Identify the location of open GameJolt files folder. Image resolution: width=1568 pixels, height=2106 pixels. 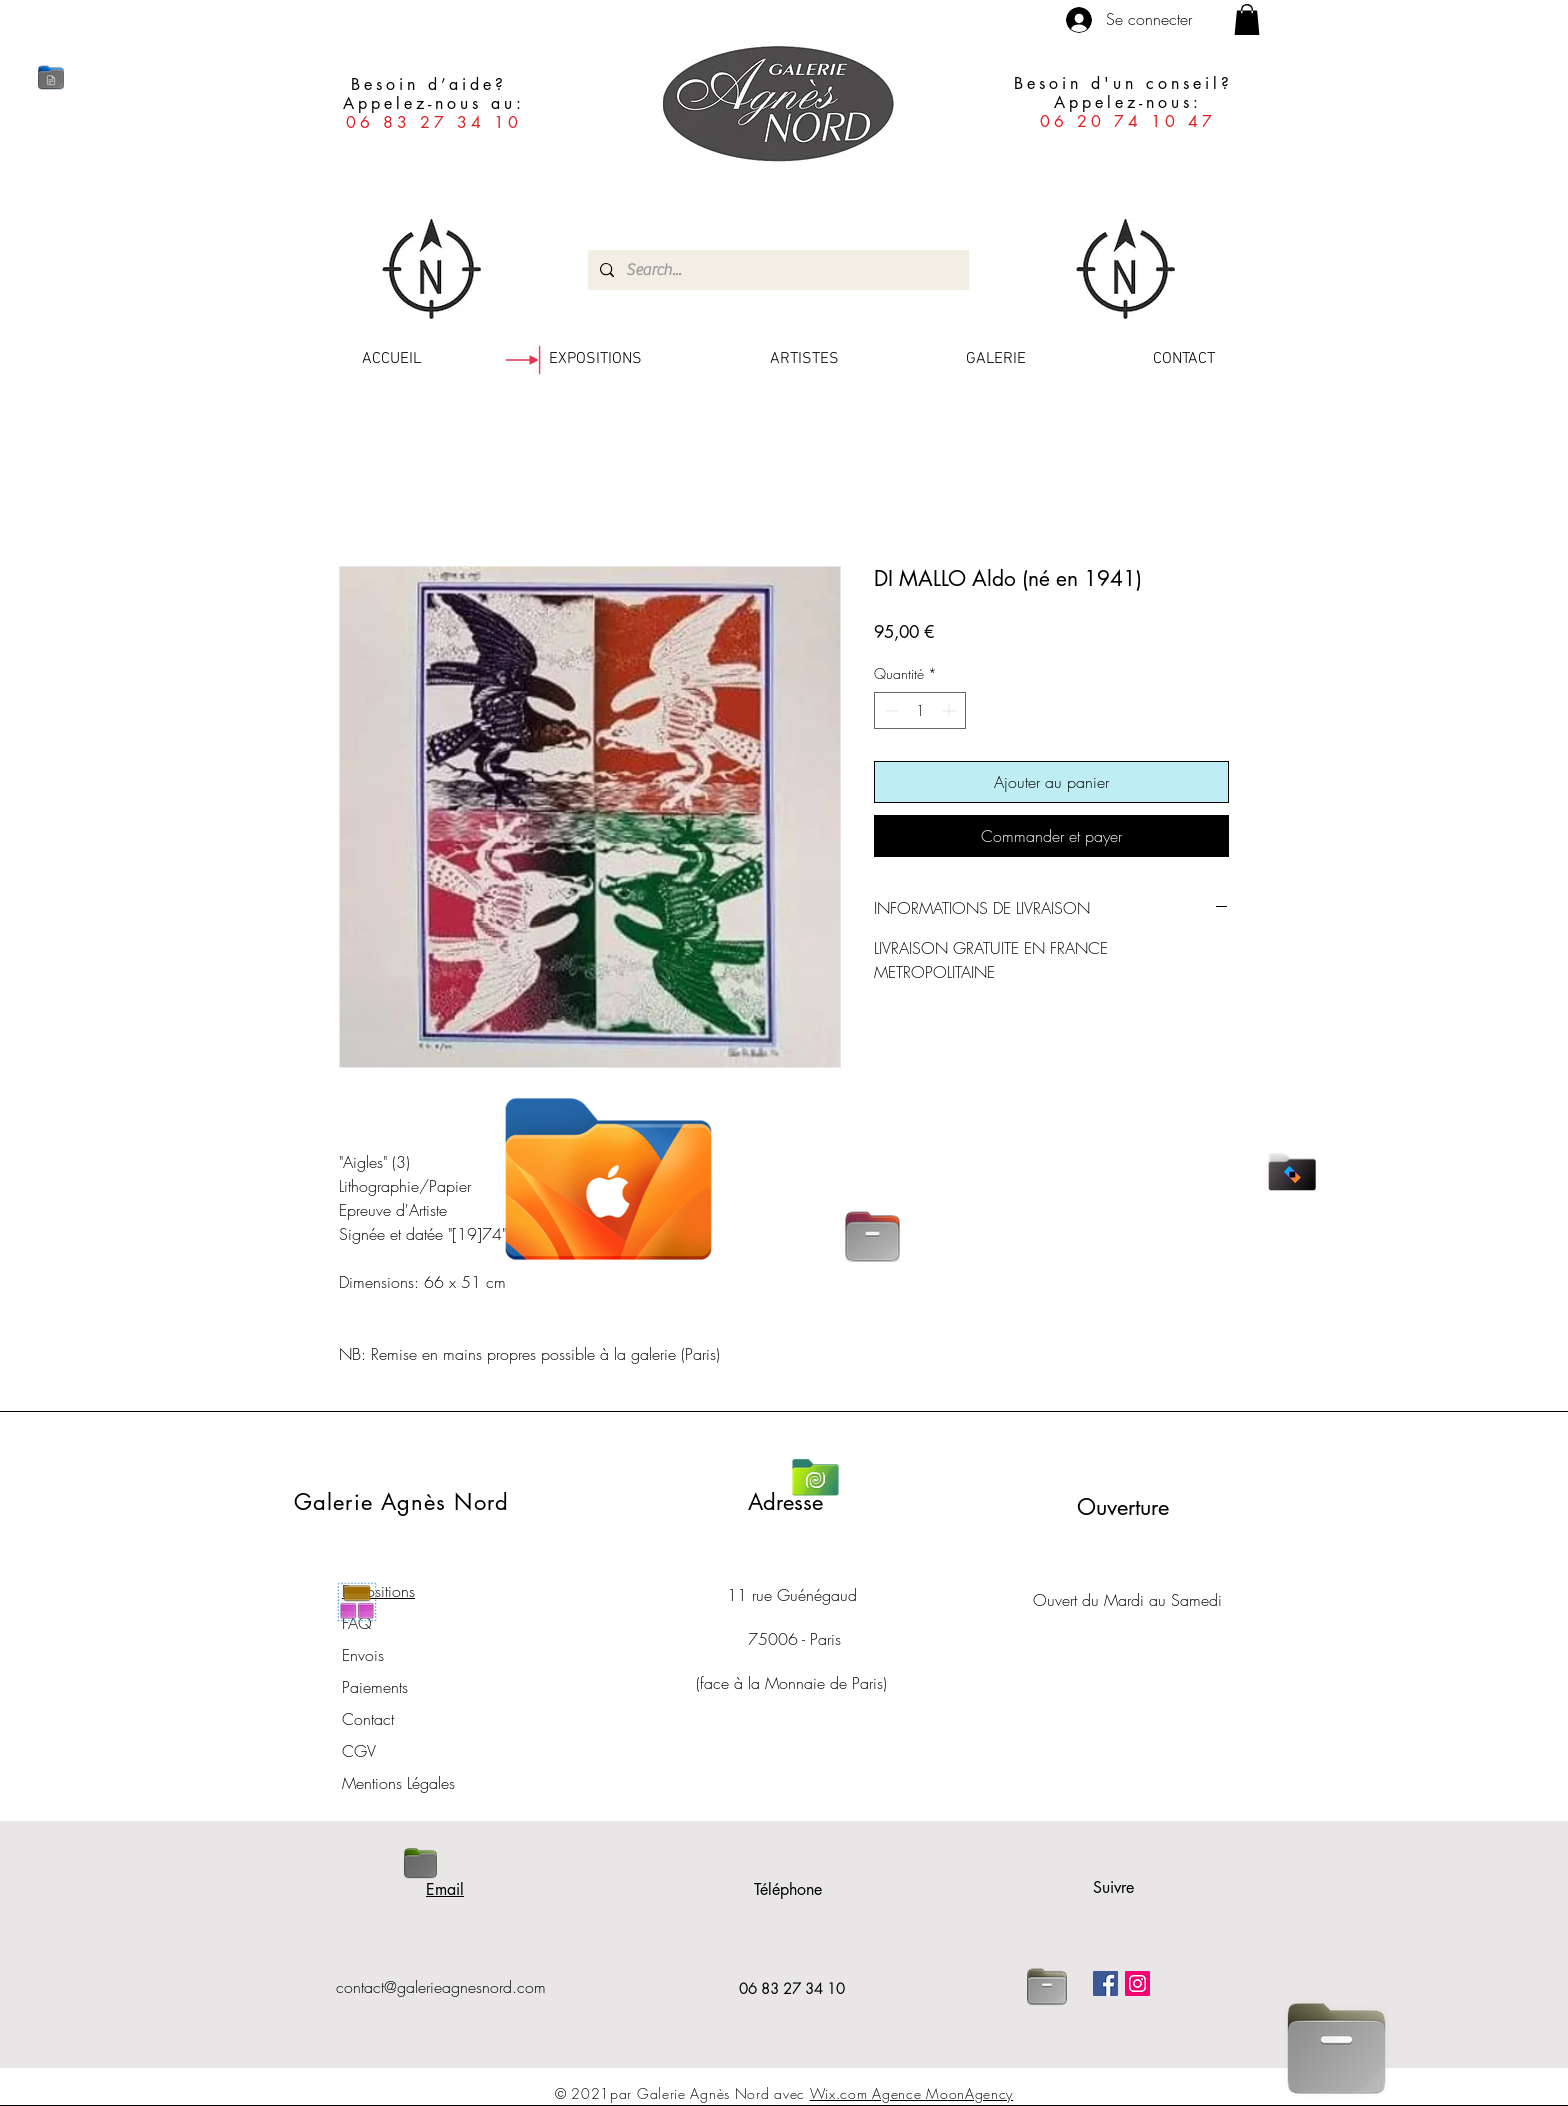
(815, 1478).